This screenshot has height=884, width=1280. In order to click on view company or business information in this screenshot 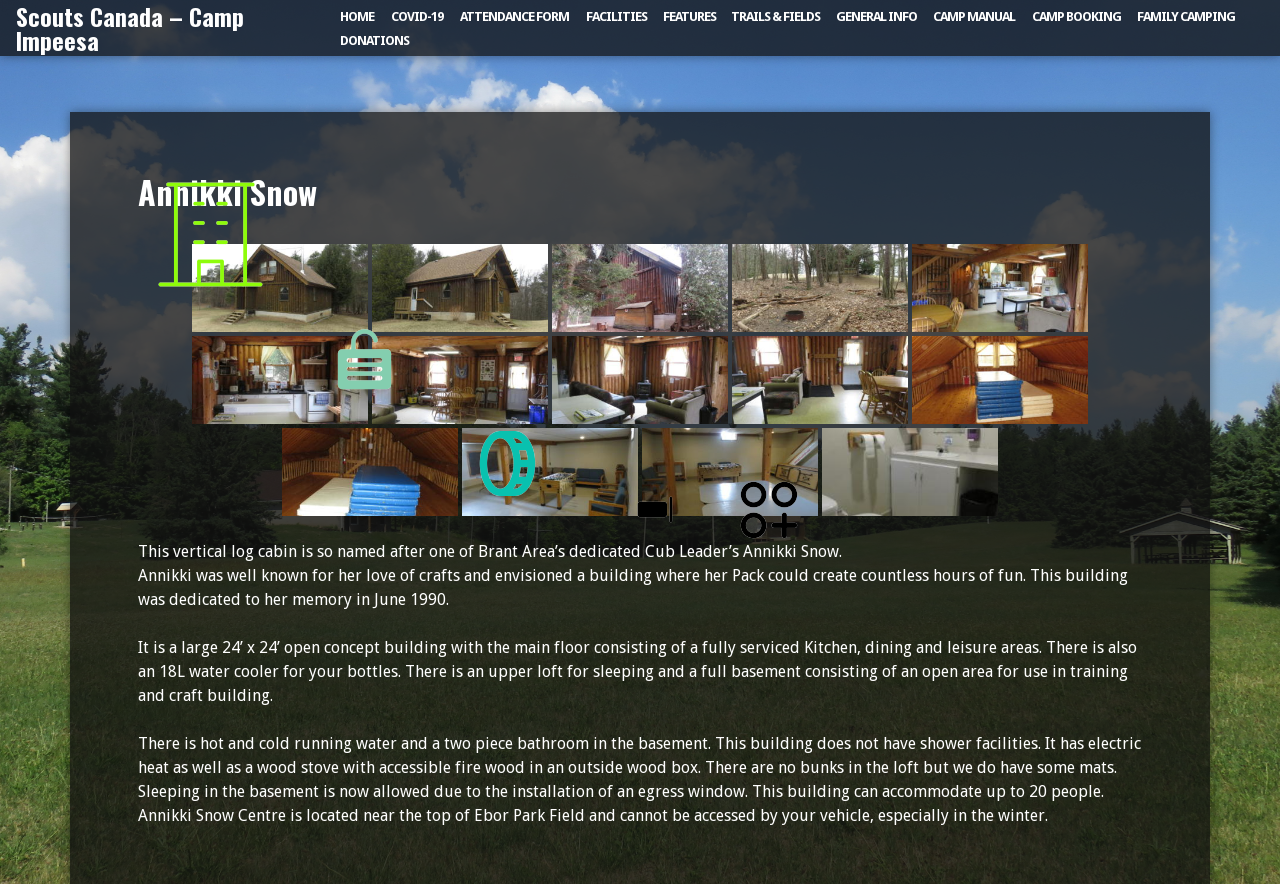, I will do `click(210, 234)`.